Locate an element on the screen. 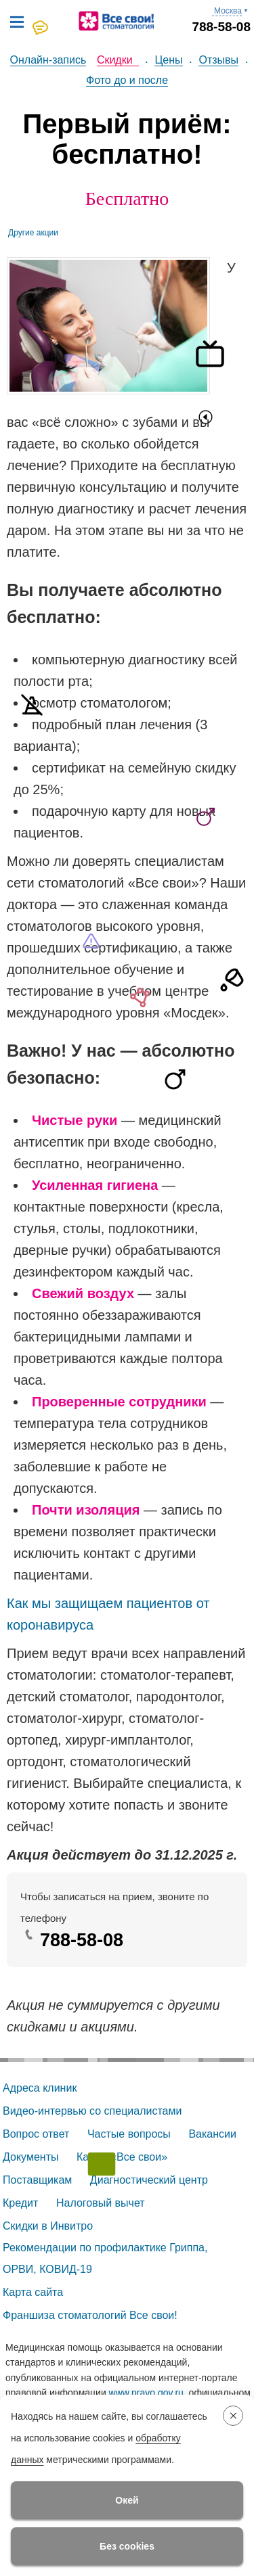 This screenshot has width=254, height=2576. warning or caution indicator is located at coordinates (91, 941).